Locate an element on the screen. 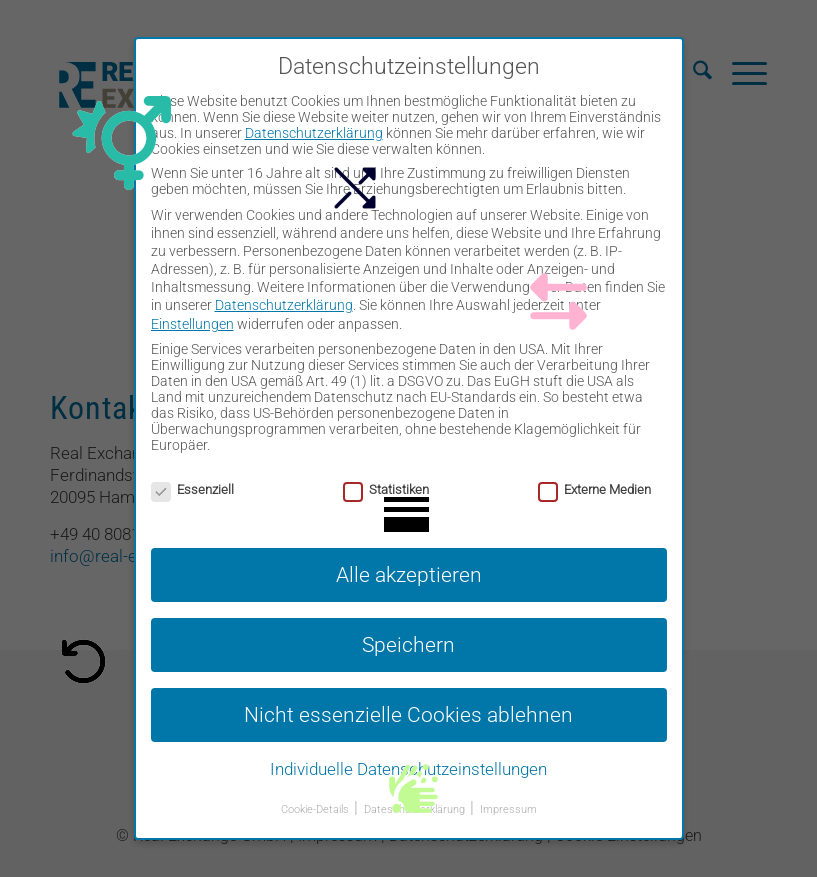 The height and width of the screenshot is (877, 817). resize or adjust width horizontally is located at coordinates (558, 301).